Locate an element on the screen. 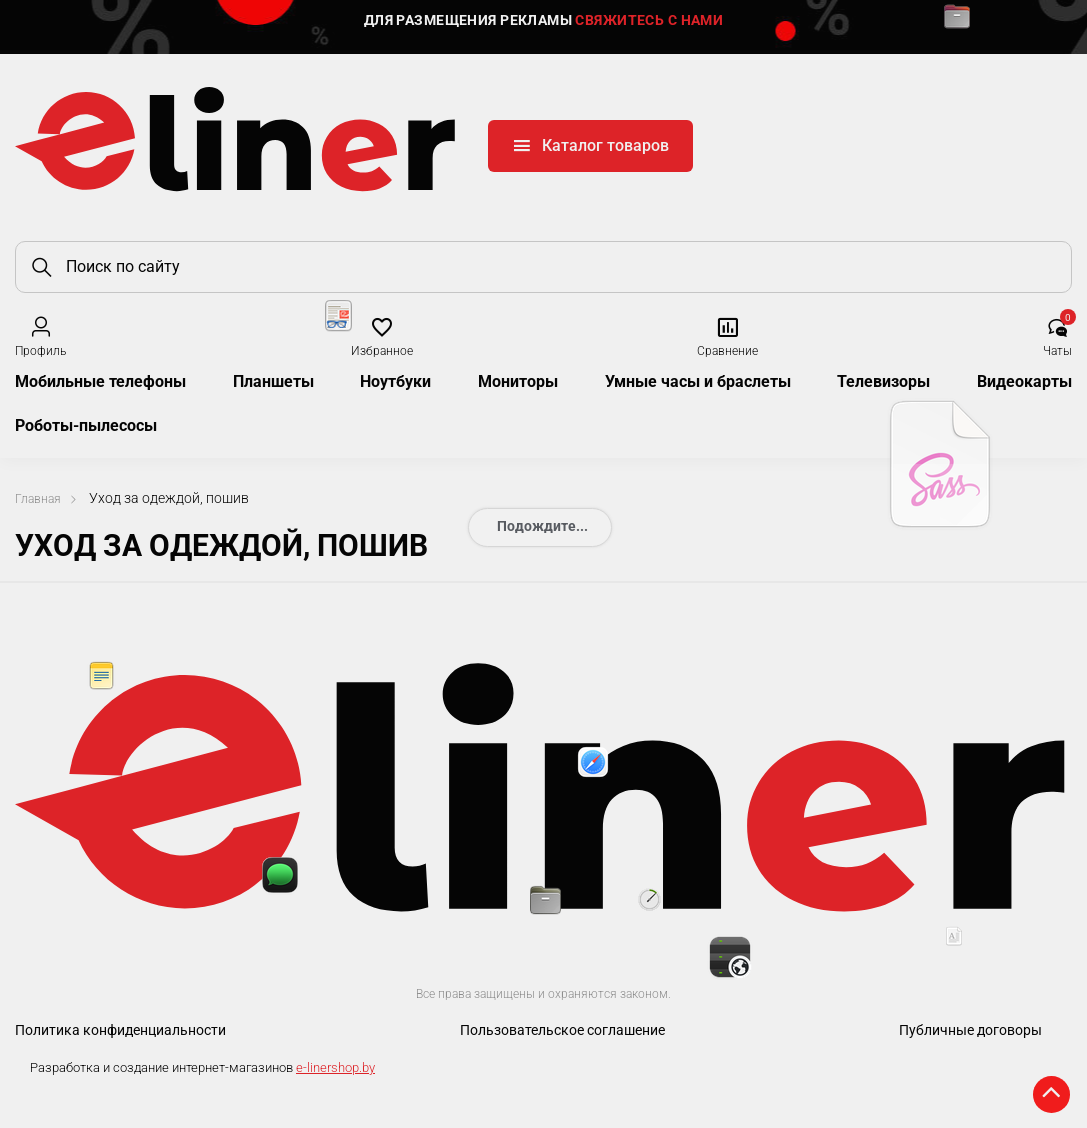  open the notes application is located at coordinates (101, 675).